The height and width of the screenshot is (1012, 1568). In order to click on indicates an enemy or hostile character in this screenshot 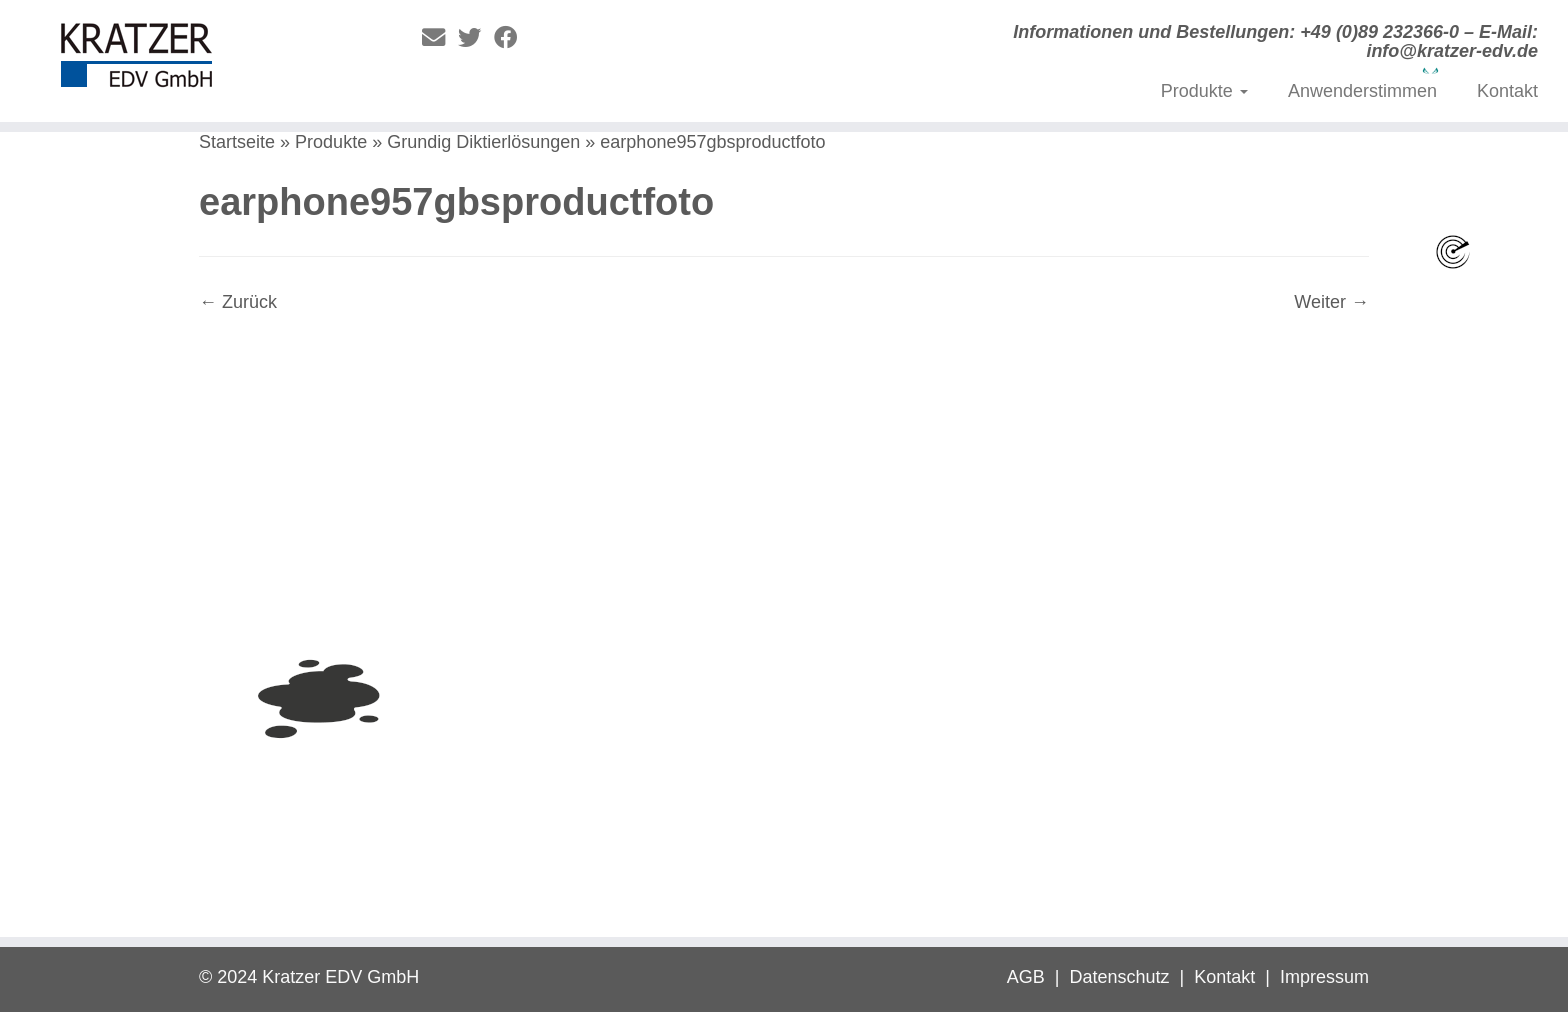, I will do `click(1430, 70)`.